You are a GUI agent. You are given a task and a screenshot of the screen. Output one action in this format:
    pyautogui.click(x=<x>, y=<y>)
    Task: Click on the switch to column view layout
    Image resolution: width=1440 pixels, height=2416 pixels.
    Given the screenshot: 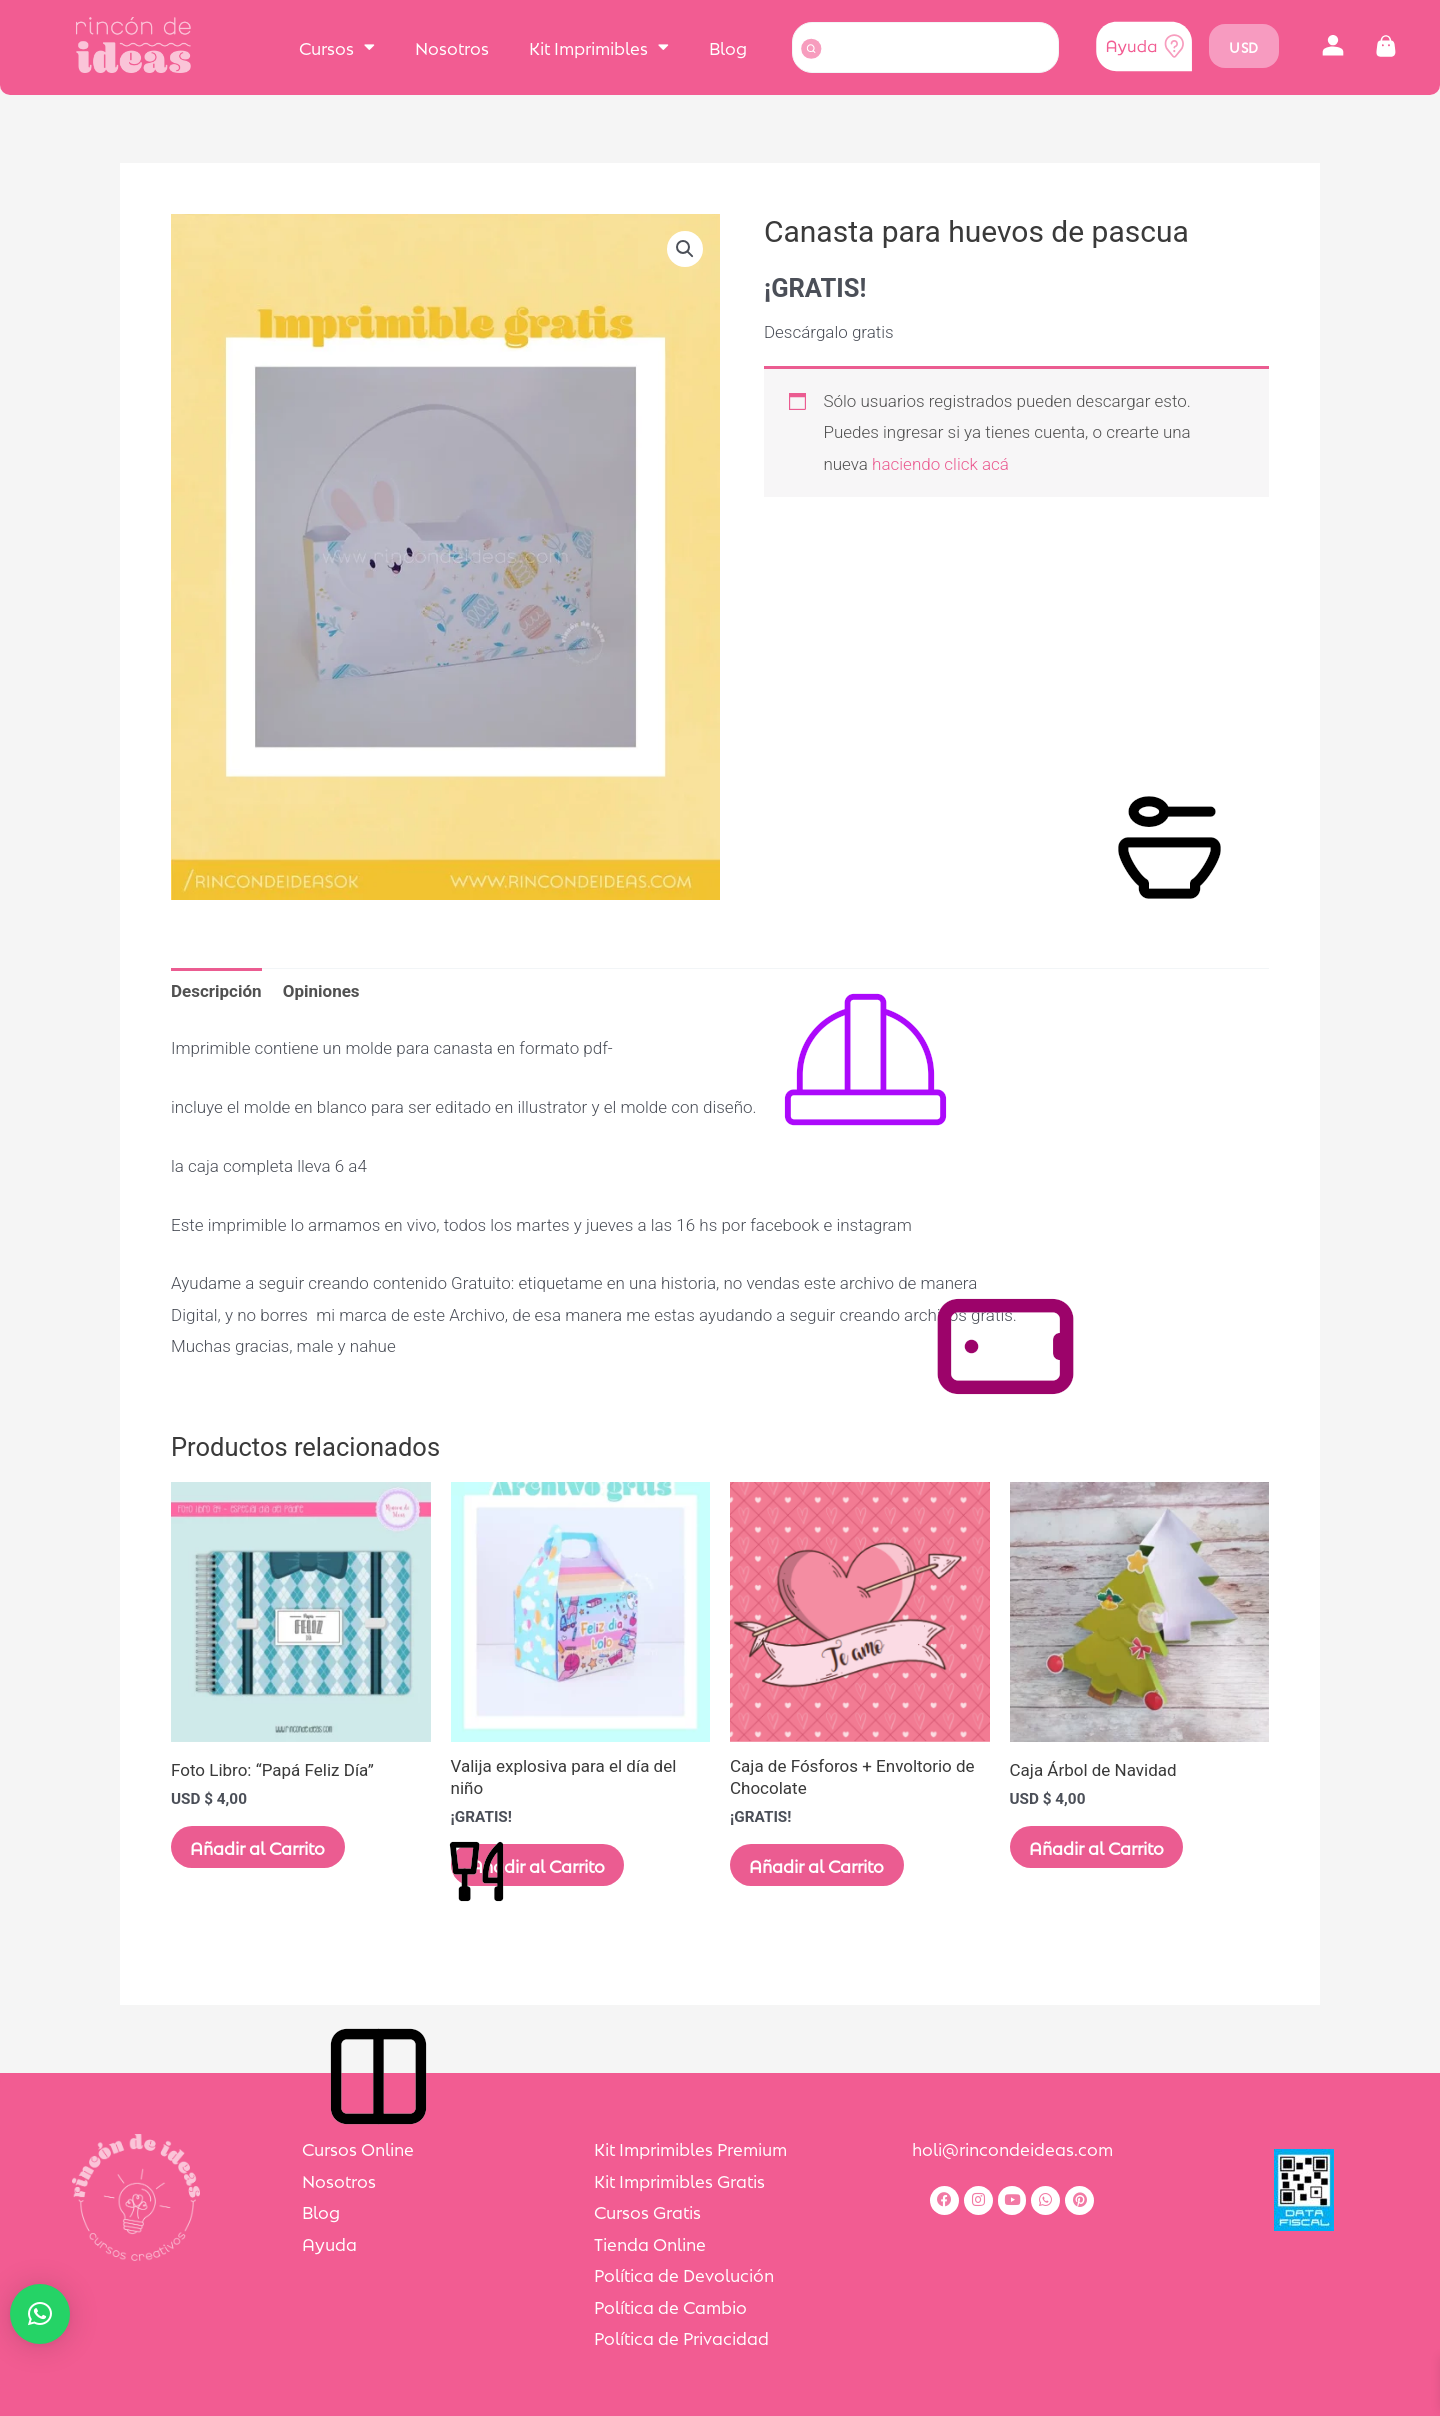 What is the action you would take?
    pyautogui.click(x=378, y=2076)
    